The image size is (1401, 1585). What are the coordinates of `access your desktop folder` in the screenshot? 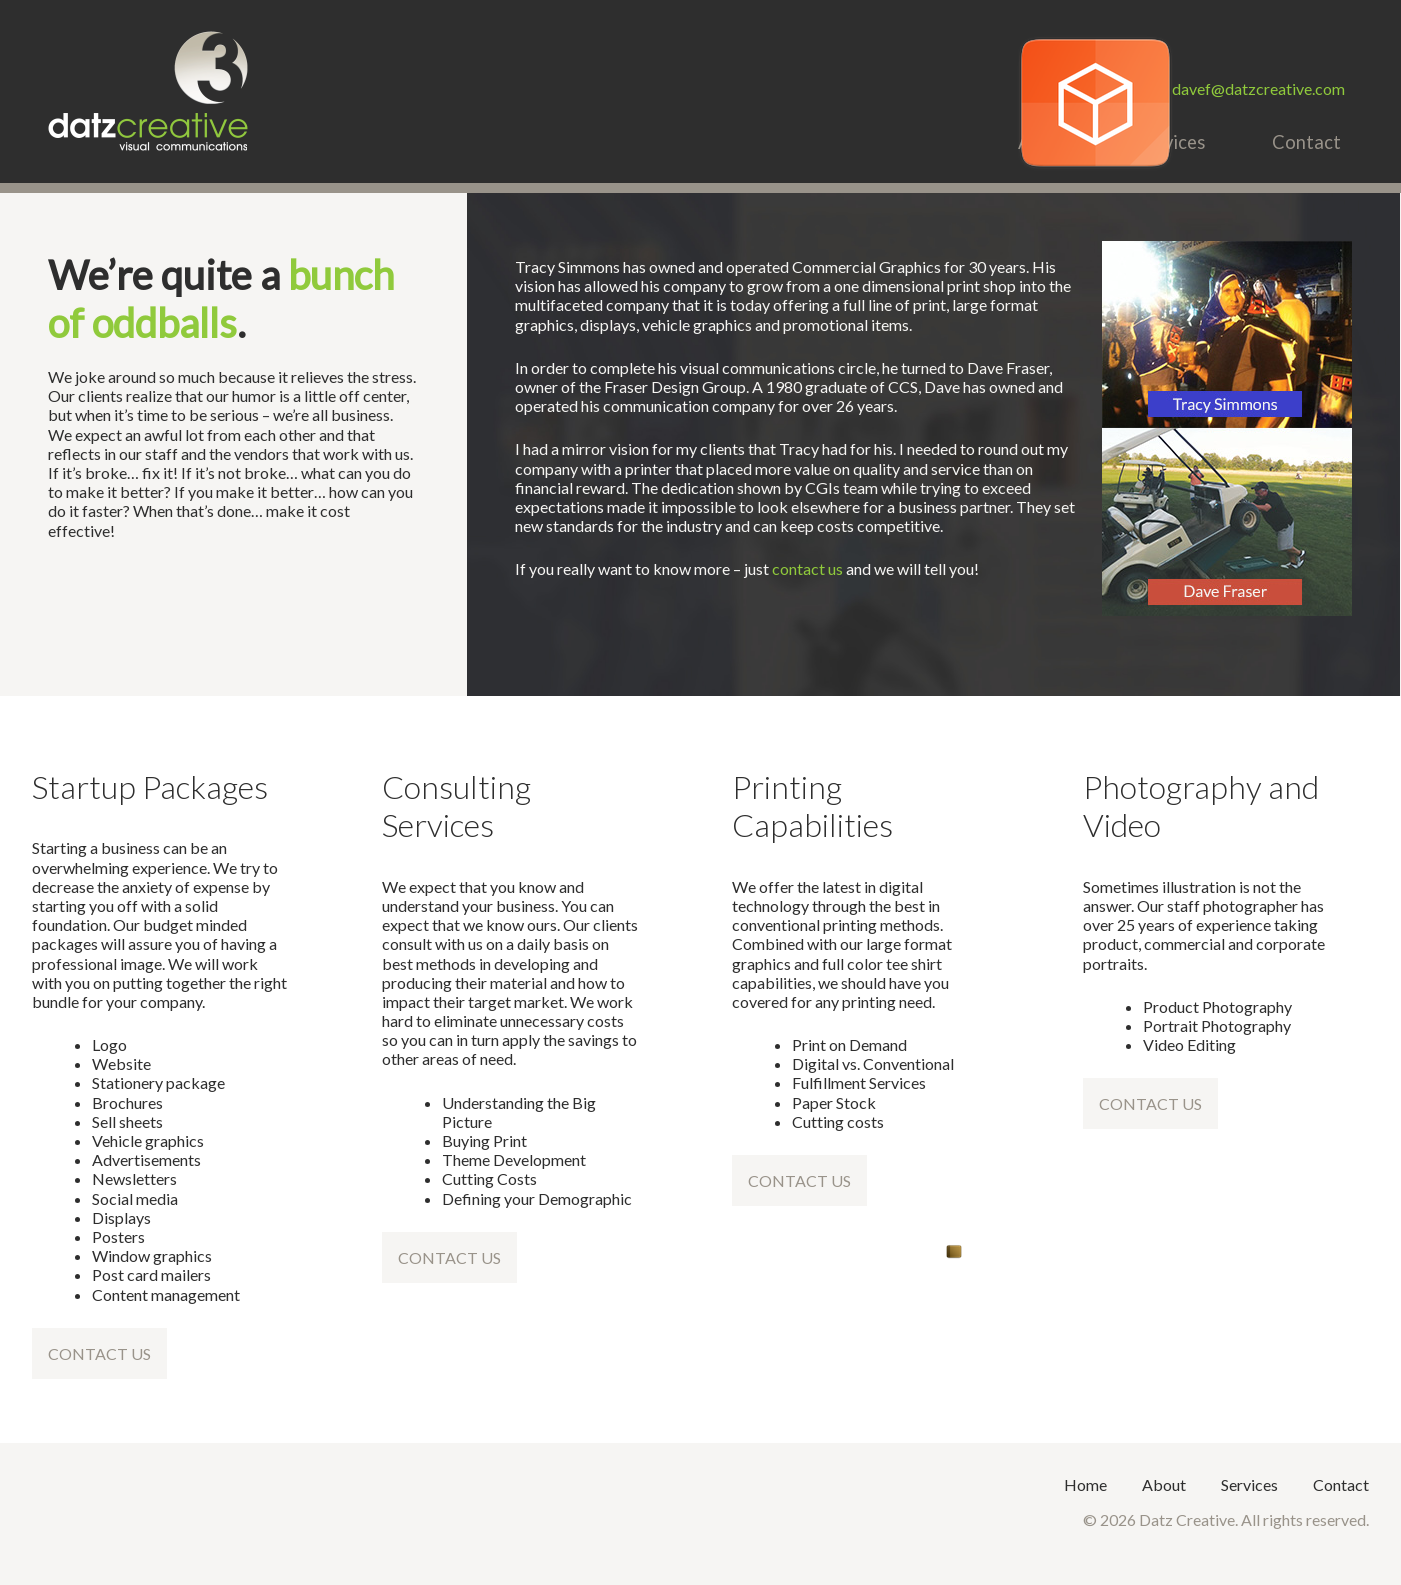 It's located at (954, 1251).